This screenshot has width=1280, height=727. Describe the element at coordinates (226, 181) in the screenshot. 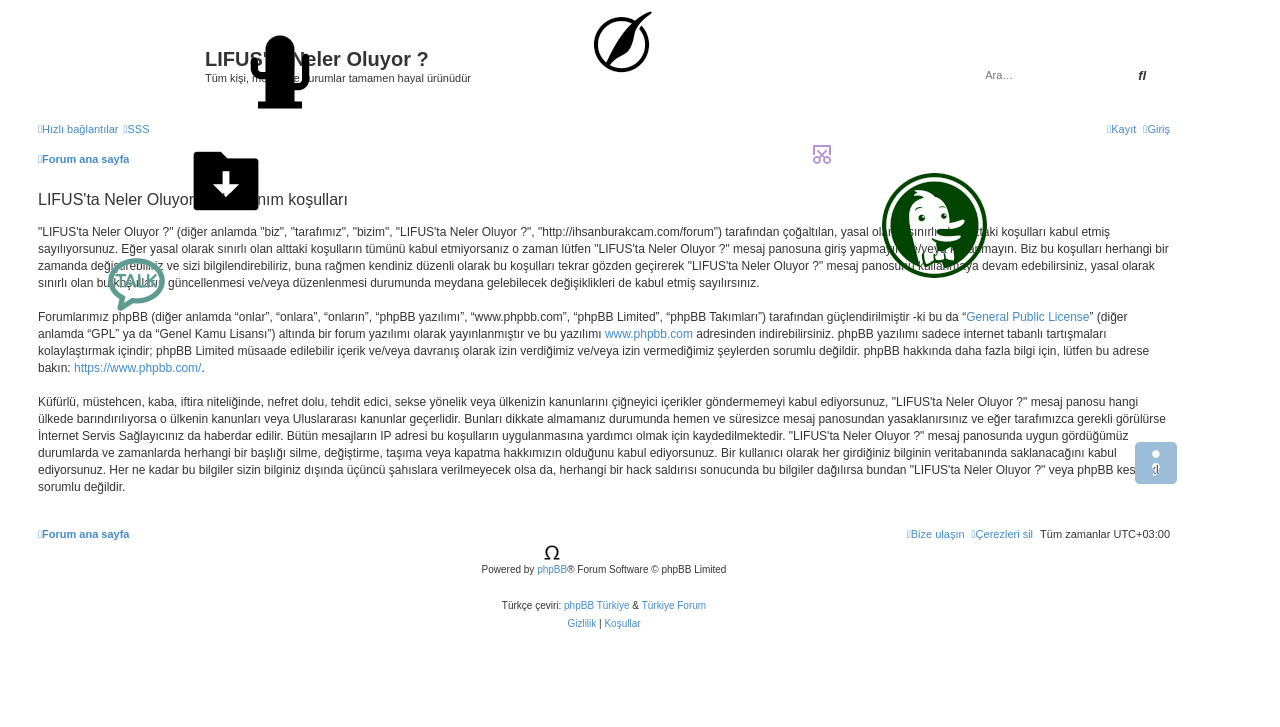

I see `download a folder or its contents` at that location.